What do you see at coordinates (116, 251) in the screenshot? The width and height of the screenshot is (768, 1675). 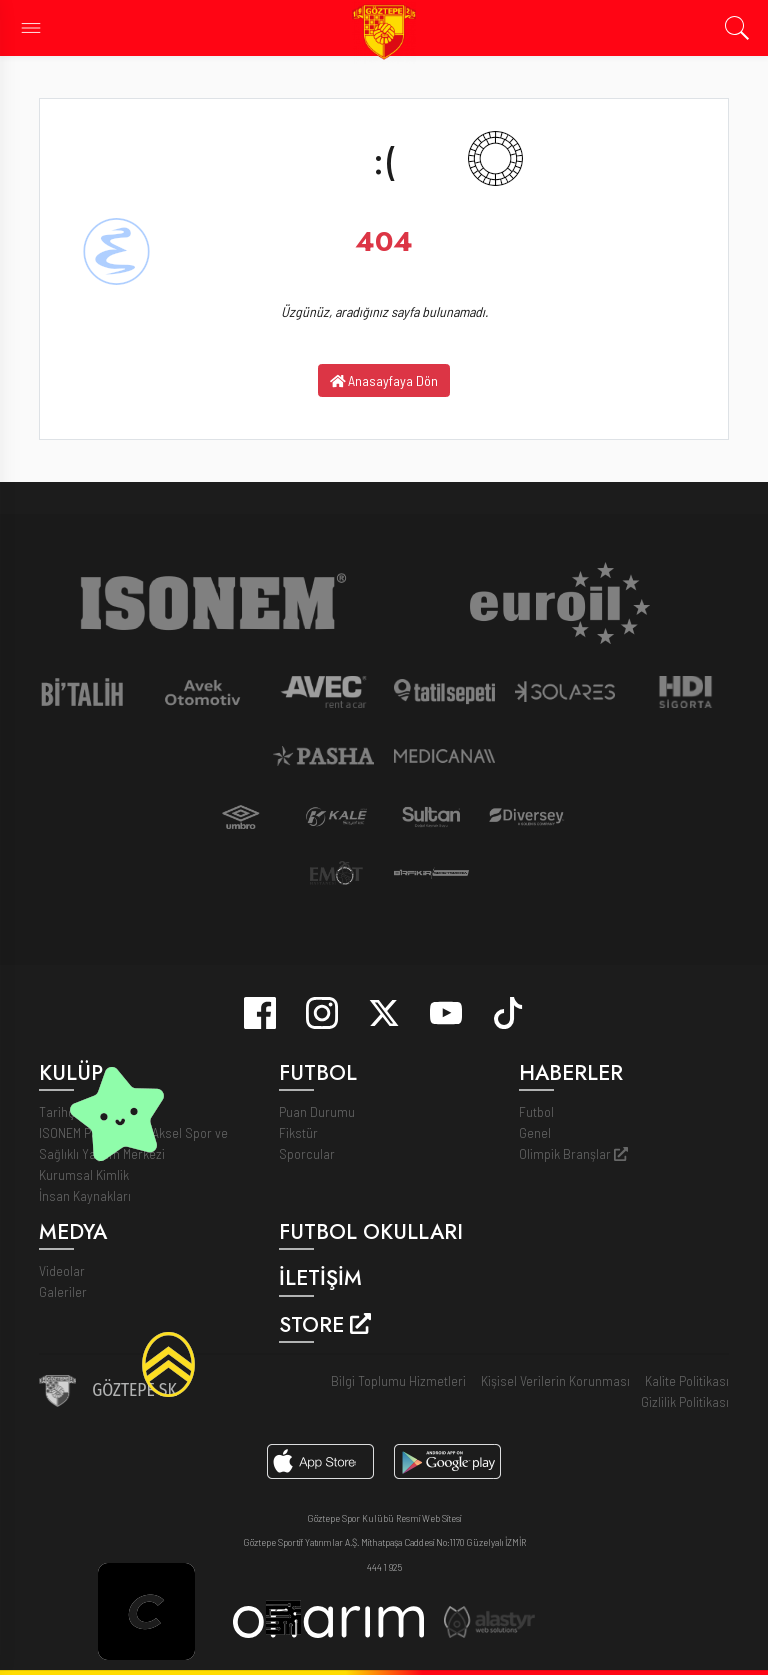 I see `open gnu emacs text editor` at bounding box center [116, 251].